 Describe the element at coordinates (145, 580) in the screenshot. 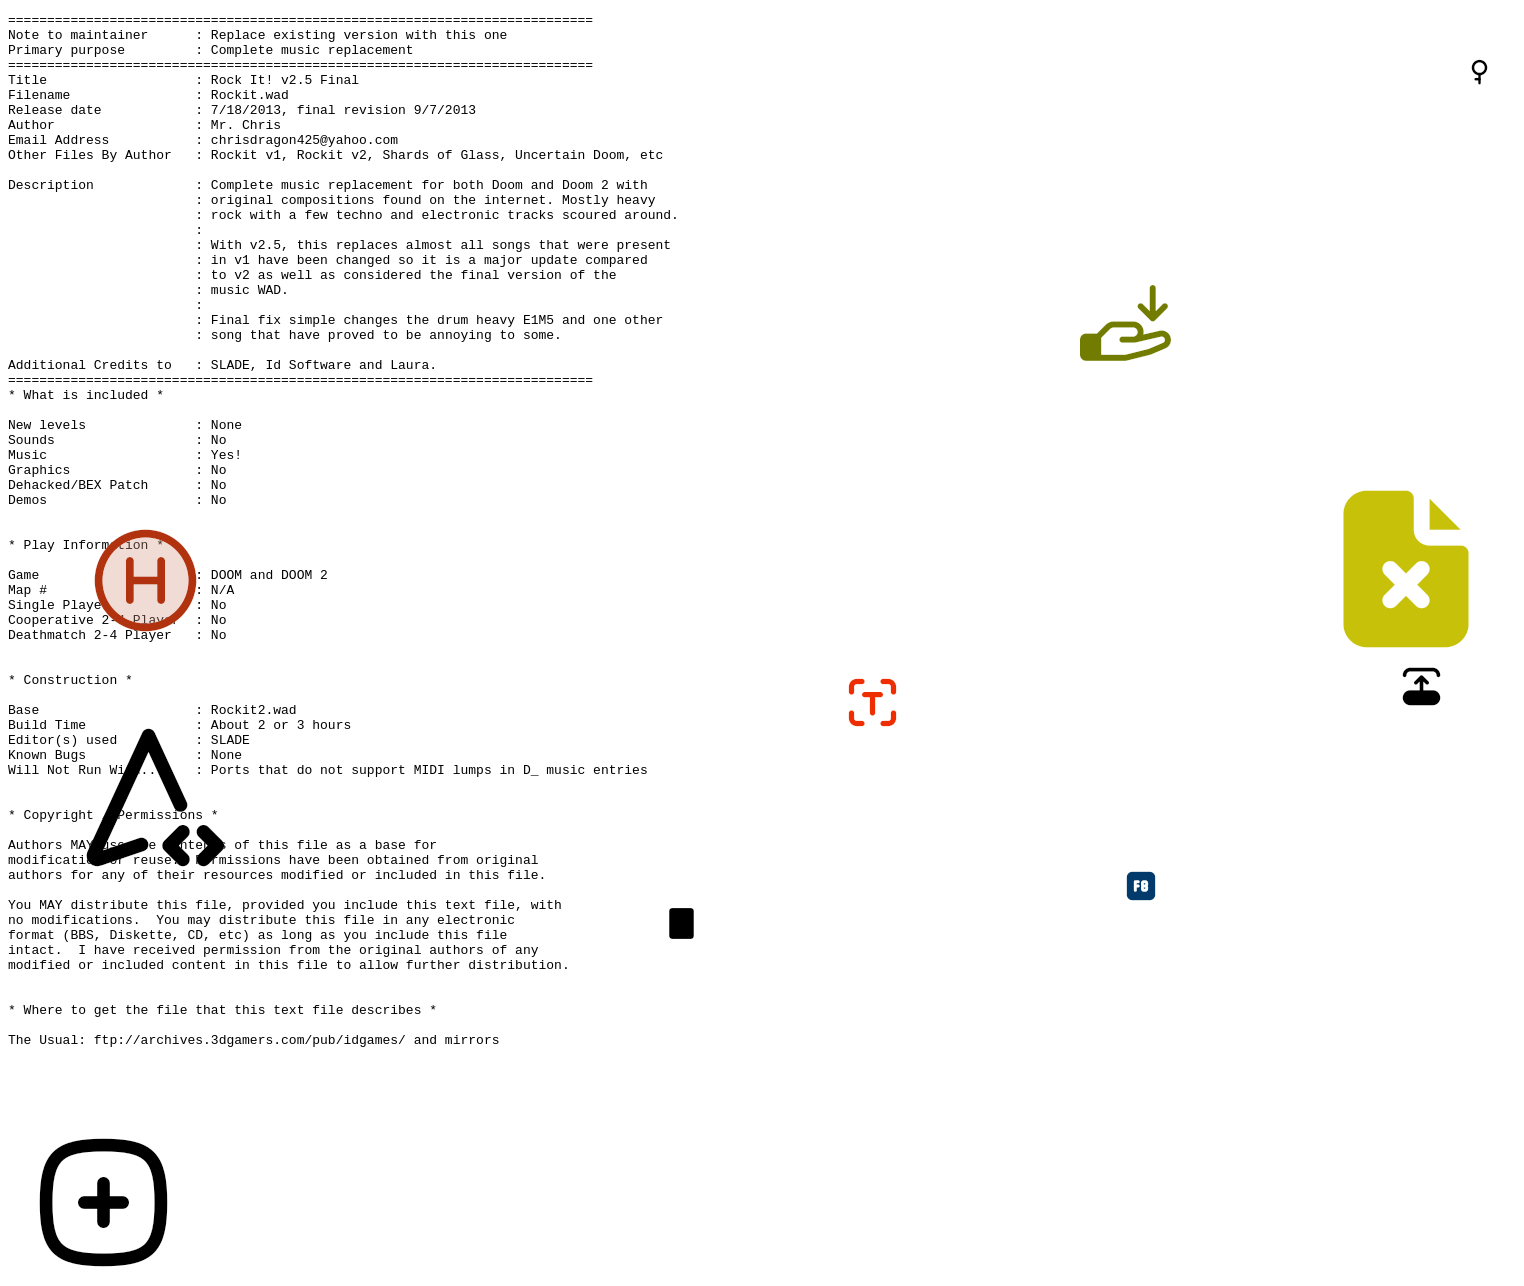

I see `hospital or medical facility indicator` at that location.